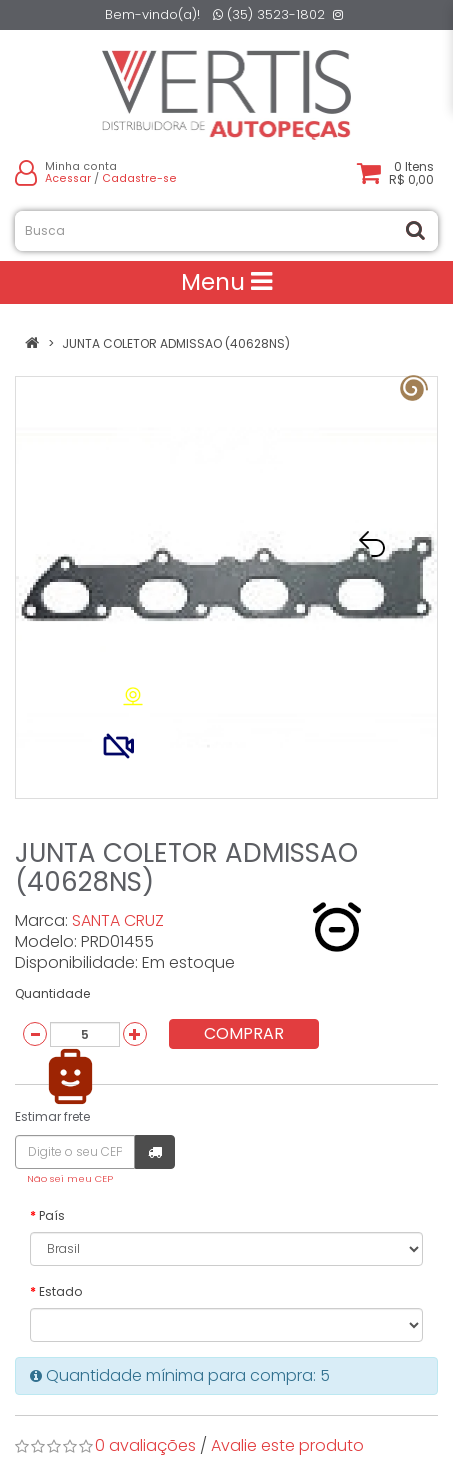 The height and width of the screenshot is (1467, 453). Describe the element at coordinates (412, 387) in the screenshot. I see `indicates loading or processing content` at that location.